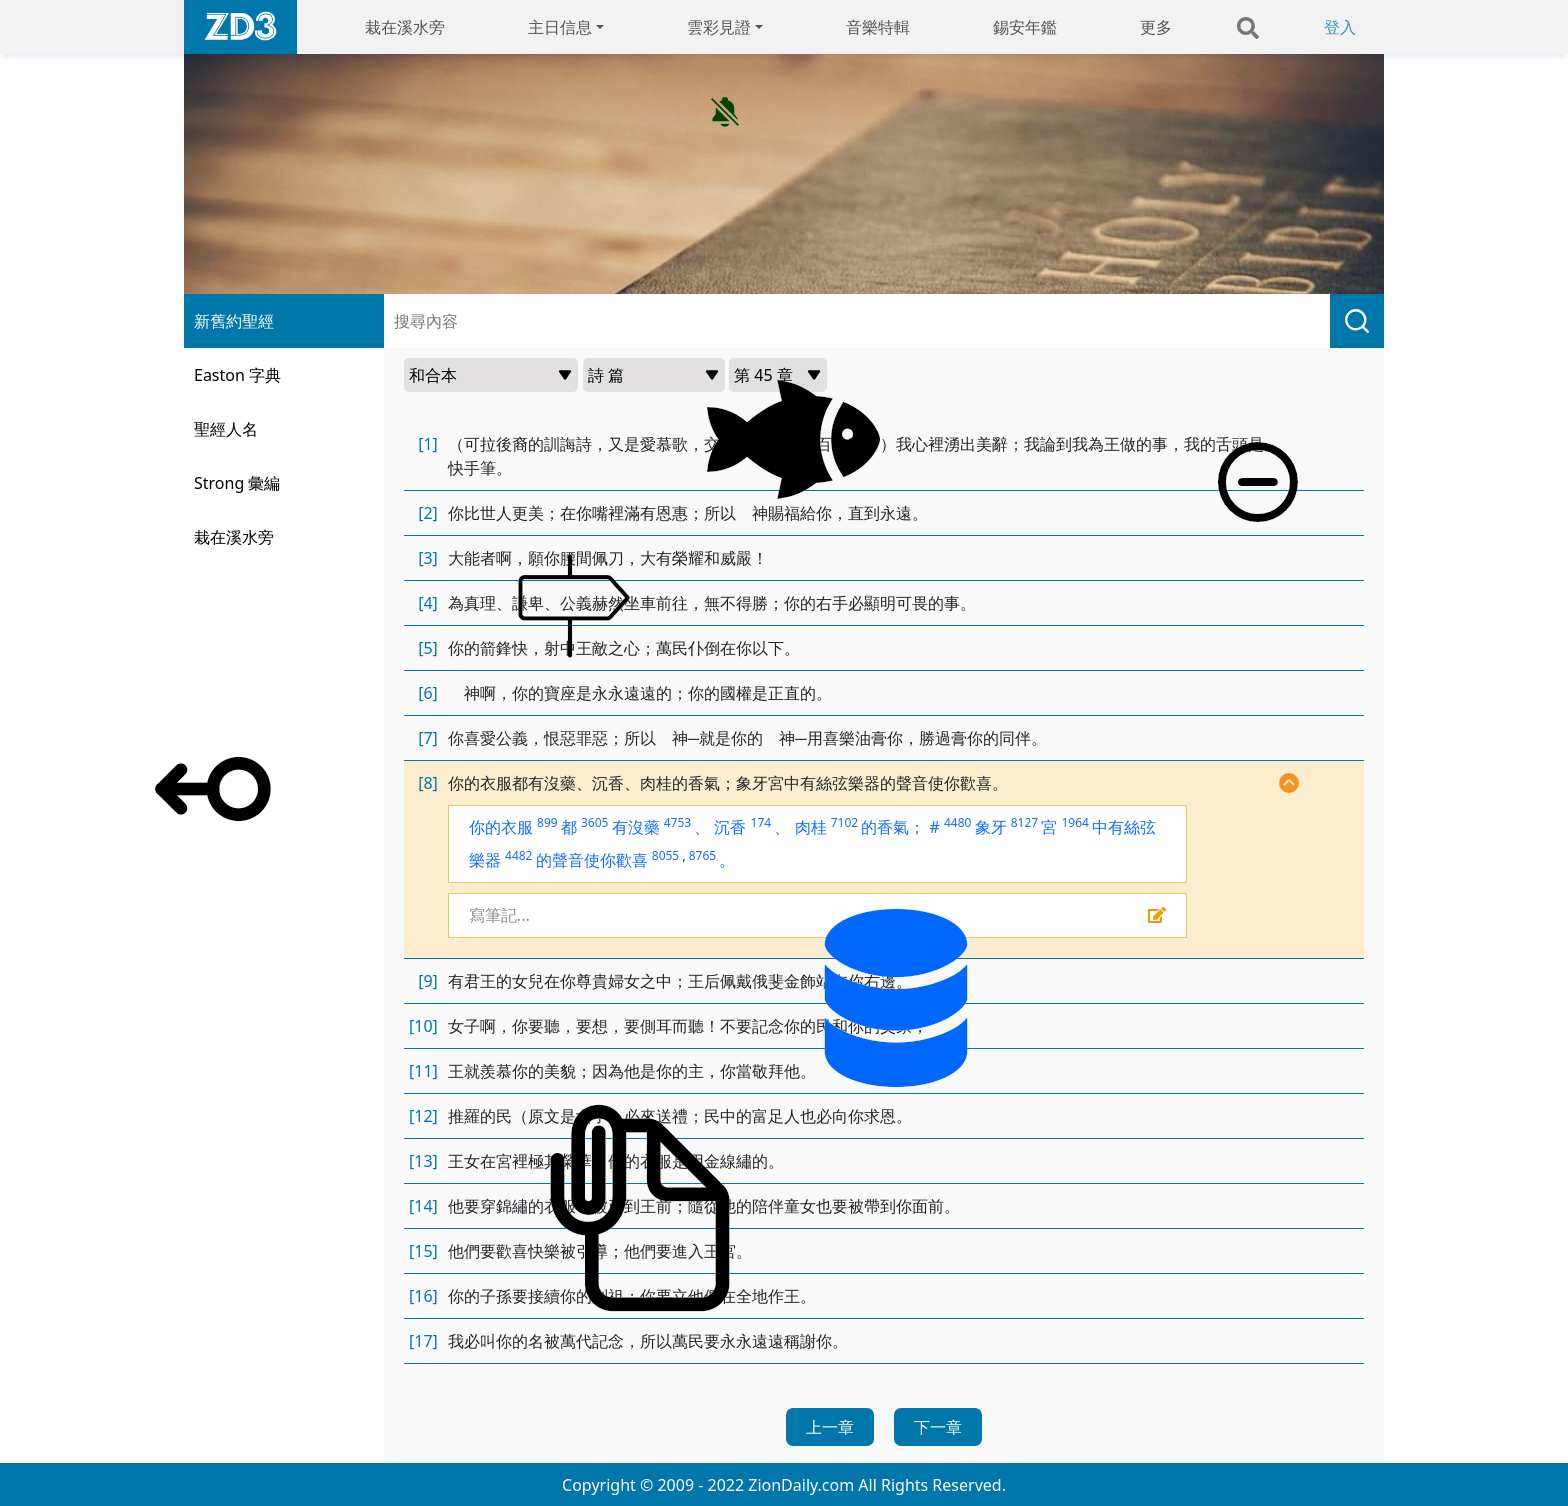 Image resolution: width=1568 pixels, height=1506 pixels. Describe the element at coordinates (570, 606) in the screenshot. I see `access navigation or directions` at that location.